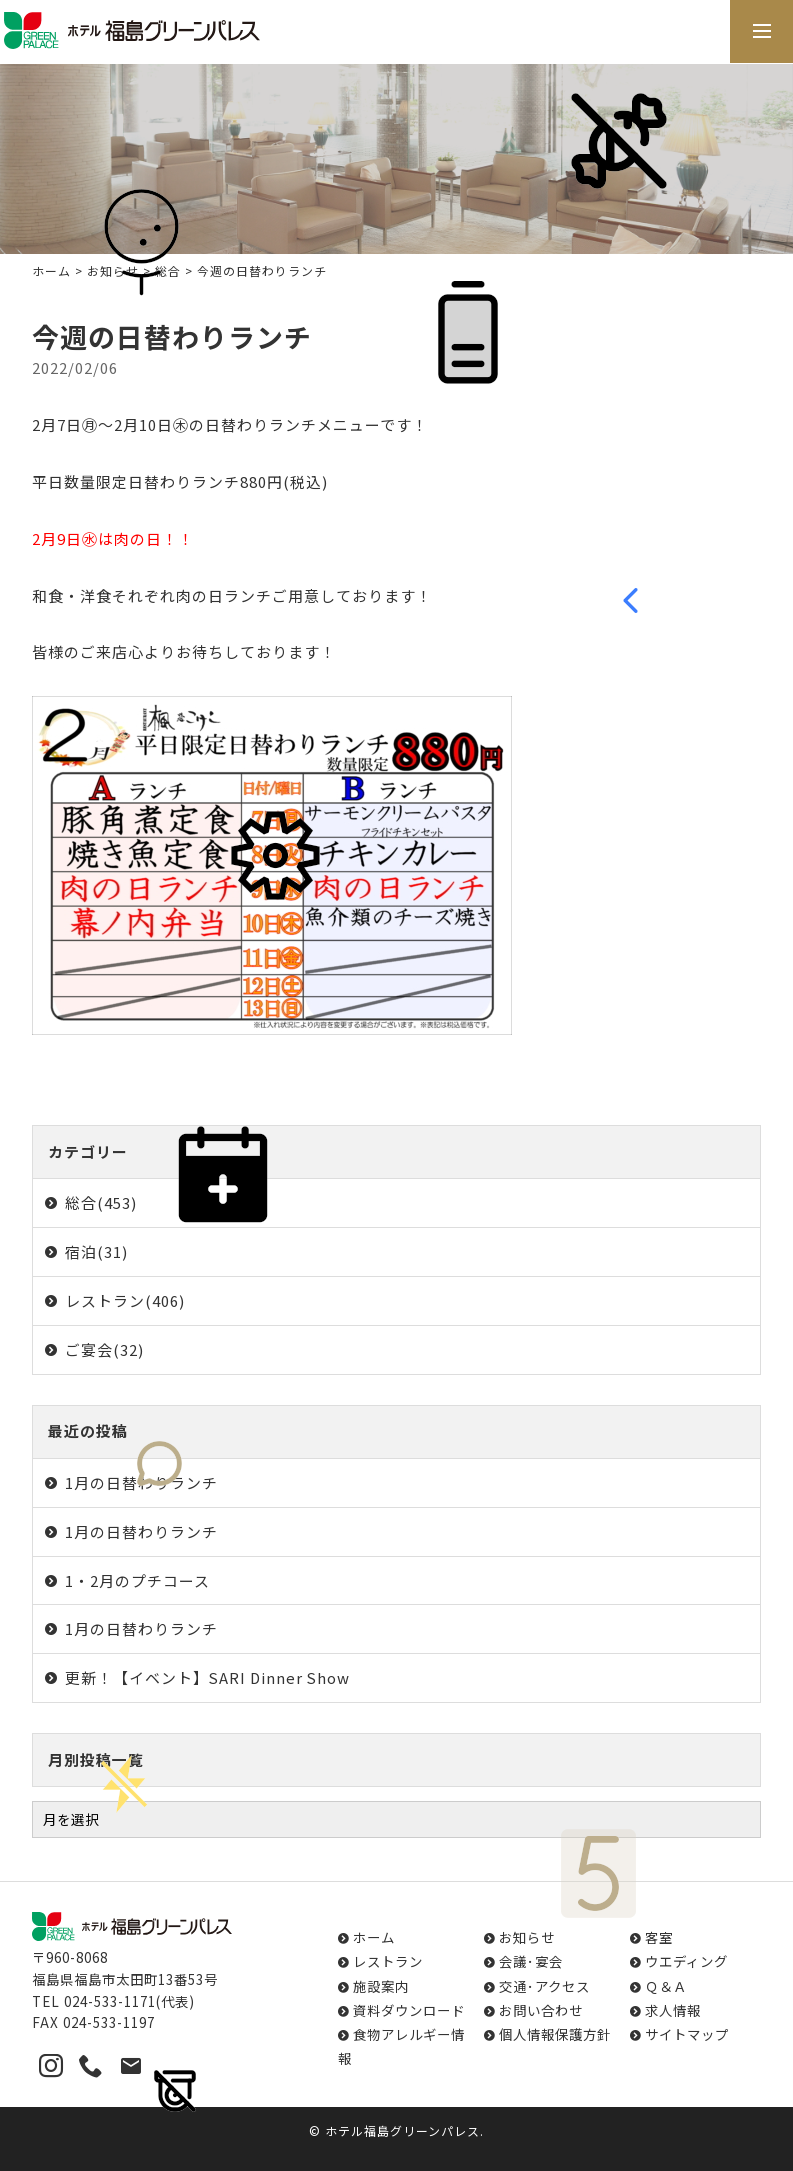  What do you see at coordinates (630, 600) in the screenshot?
I see `go back to the previous screen` at bounding box center [630, 600].